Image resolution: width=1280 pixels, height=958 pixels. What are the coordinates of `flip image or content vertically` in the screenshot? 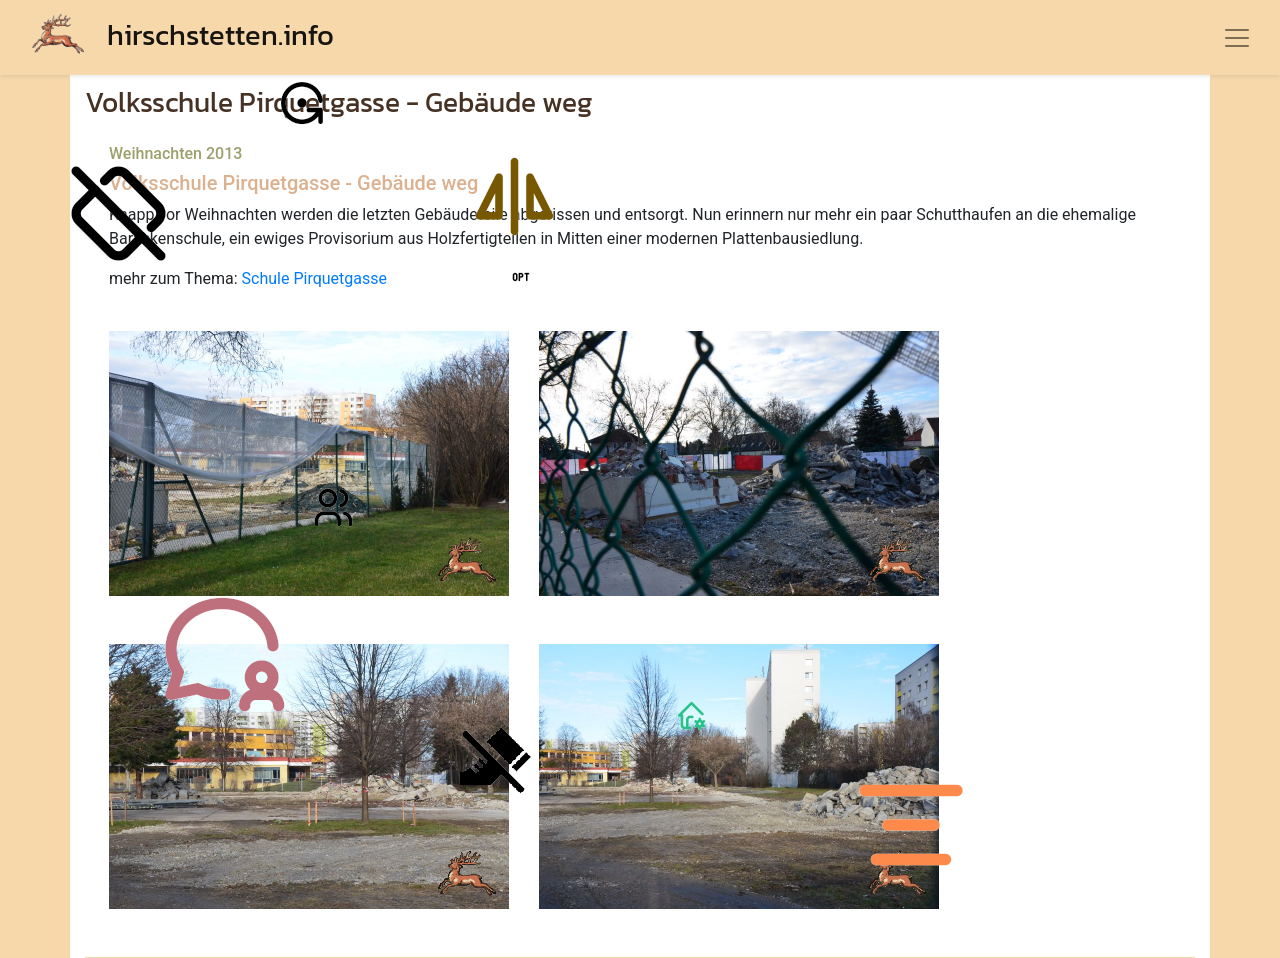 It's located at (514, 196).